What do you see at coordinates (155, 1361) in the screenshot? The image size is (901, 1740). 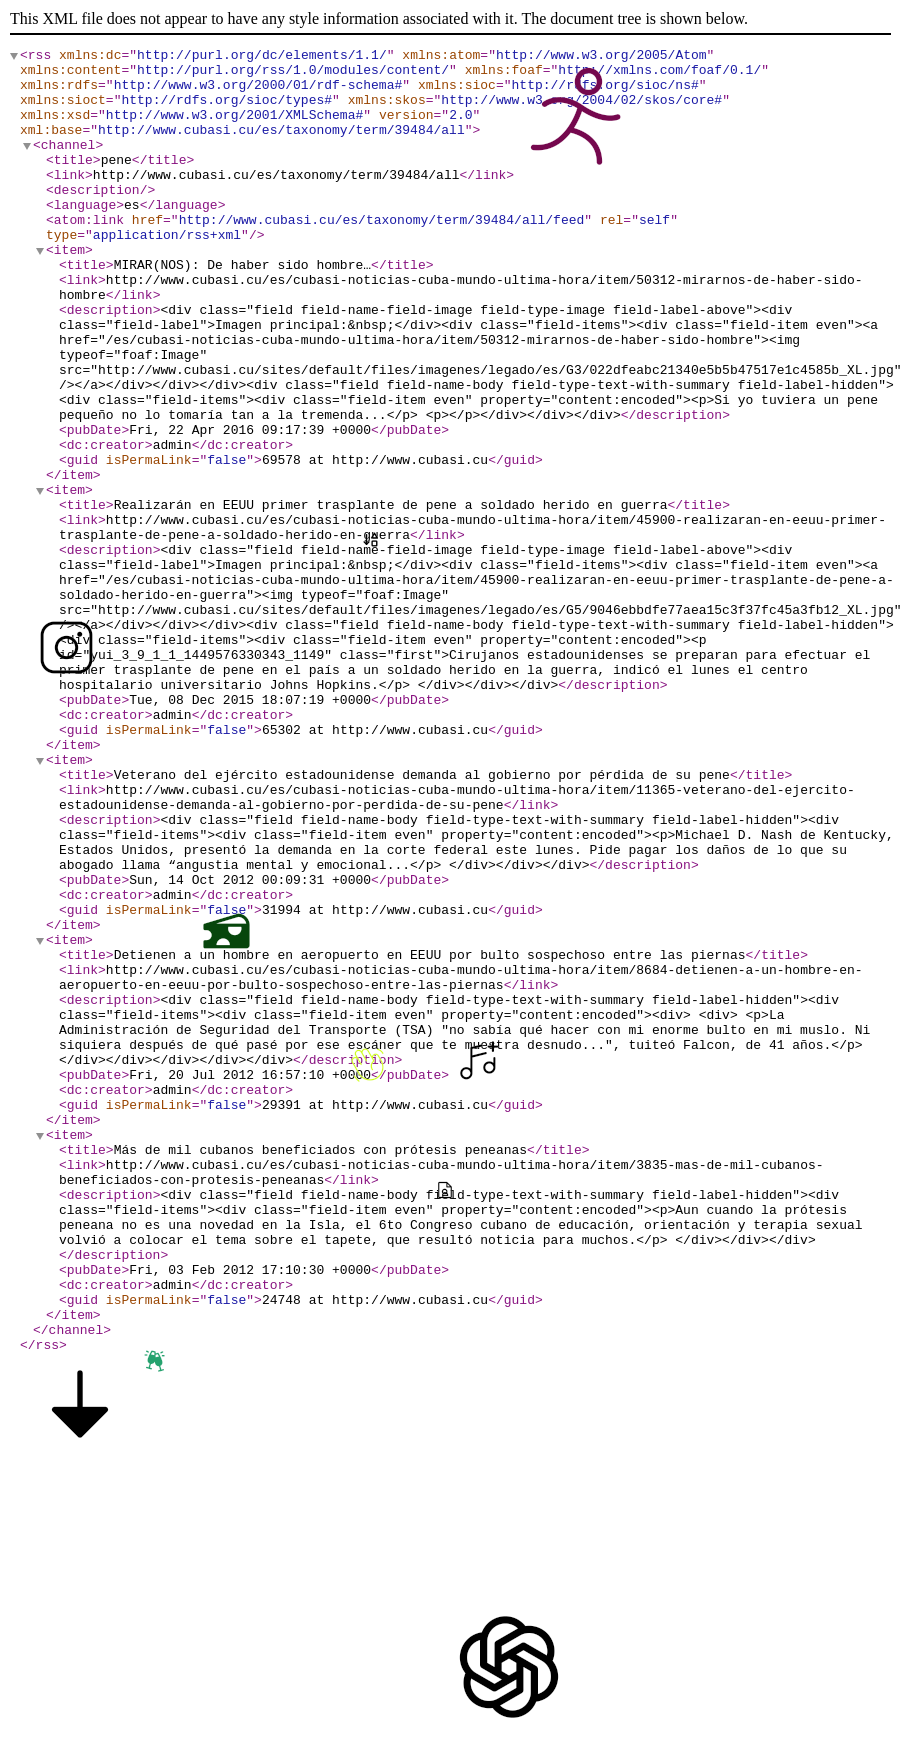 I see `celebrate an achievement or milestone` at bounding box center [155, 1361].